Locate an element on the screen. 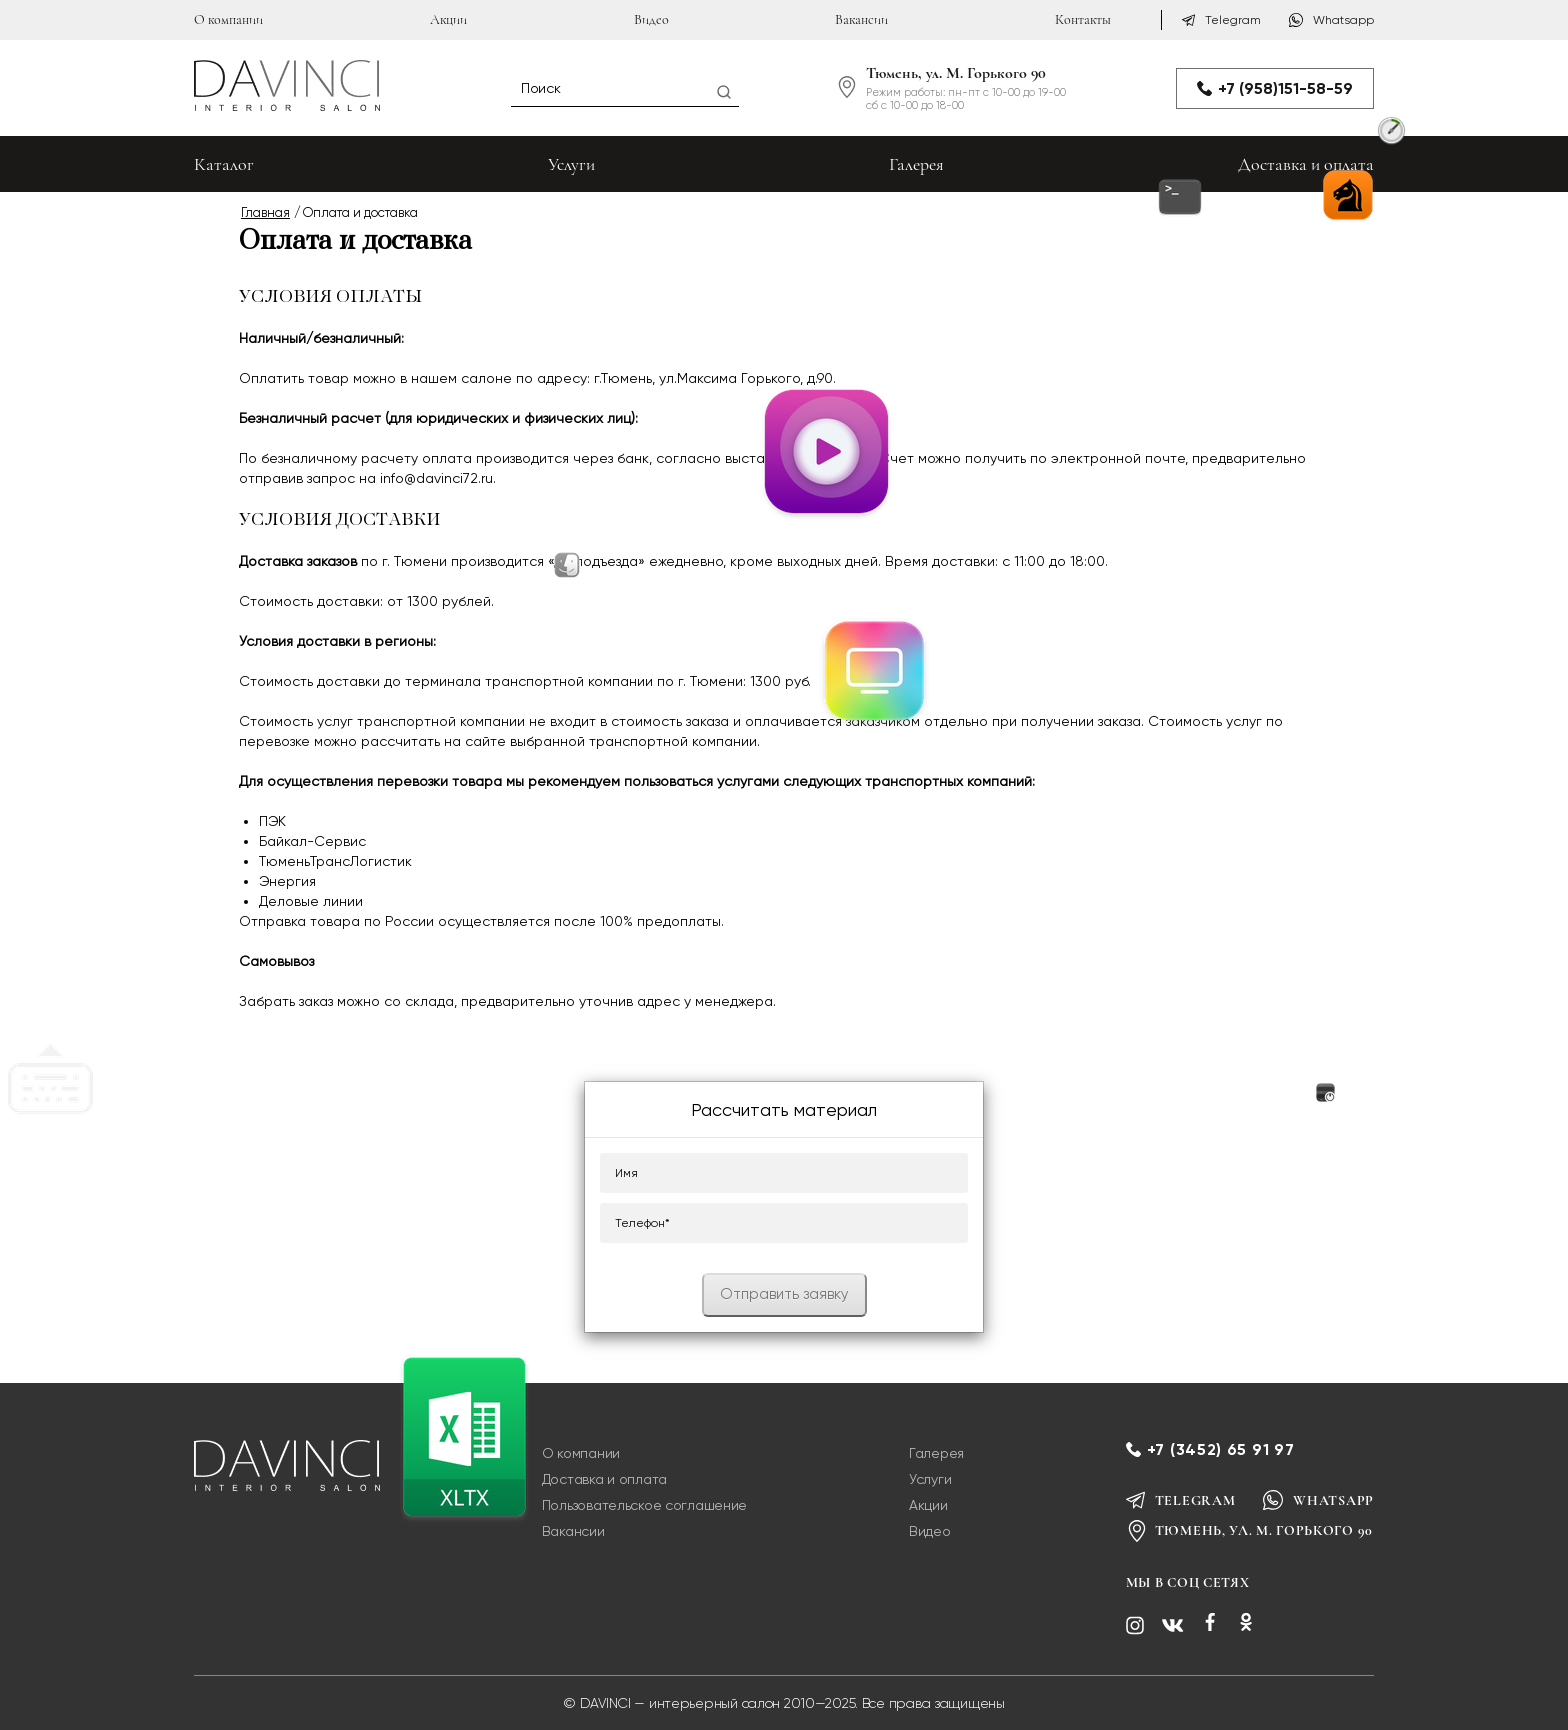 The width and height of the screenshot is (1568, 1730). open sysprof system profiler is located at coordinates (1391, 130).